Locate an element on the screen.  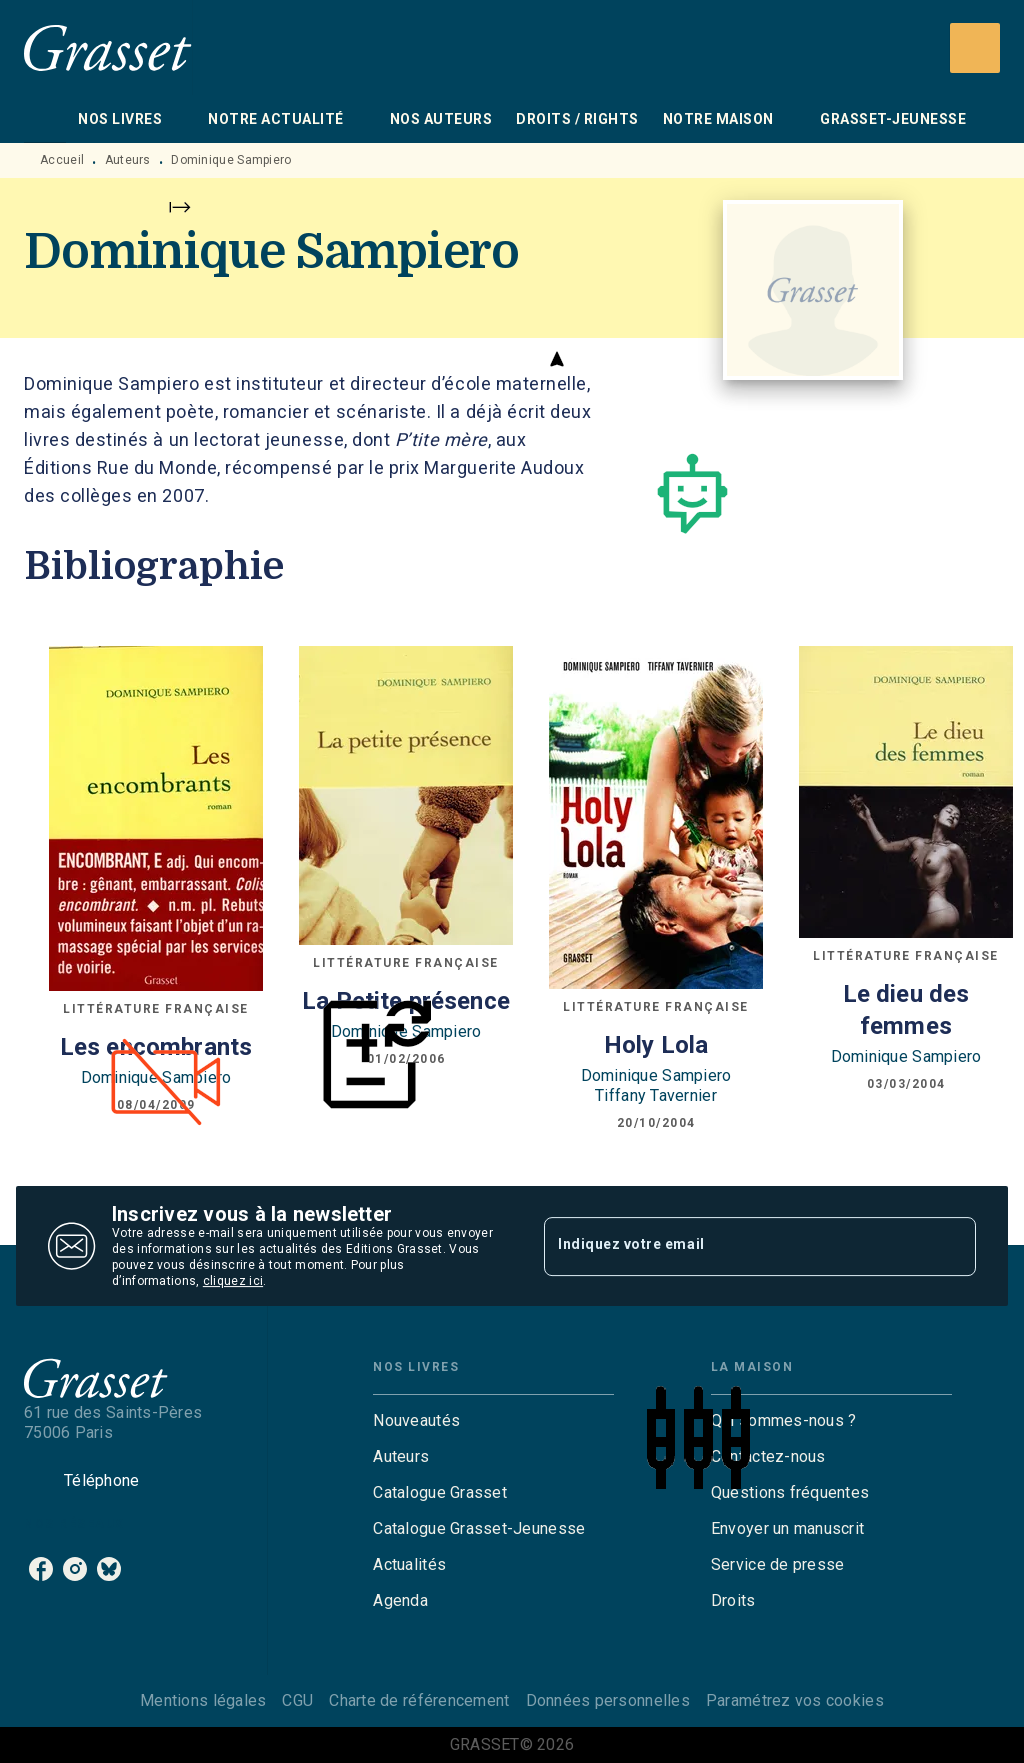
sync or restore an editing session is located at coordinates (369, 1054).